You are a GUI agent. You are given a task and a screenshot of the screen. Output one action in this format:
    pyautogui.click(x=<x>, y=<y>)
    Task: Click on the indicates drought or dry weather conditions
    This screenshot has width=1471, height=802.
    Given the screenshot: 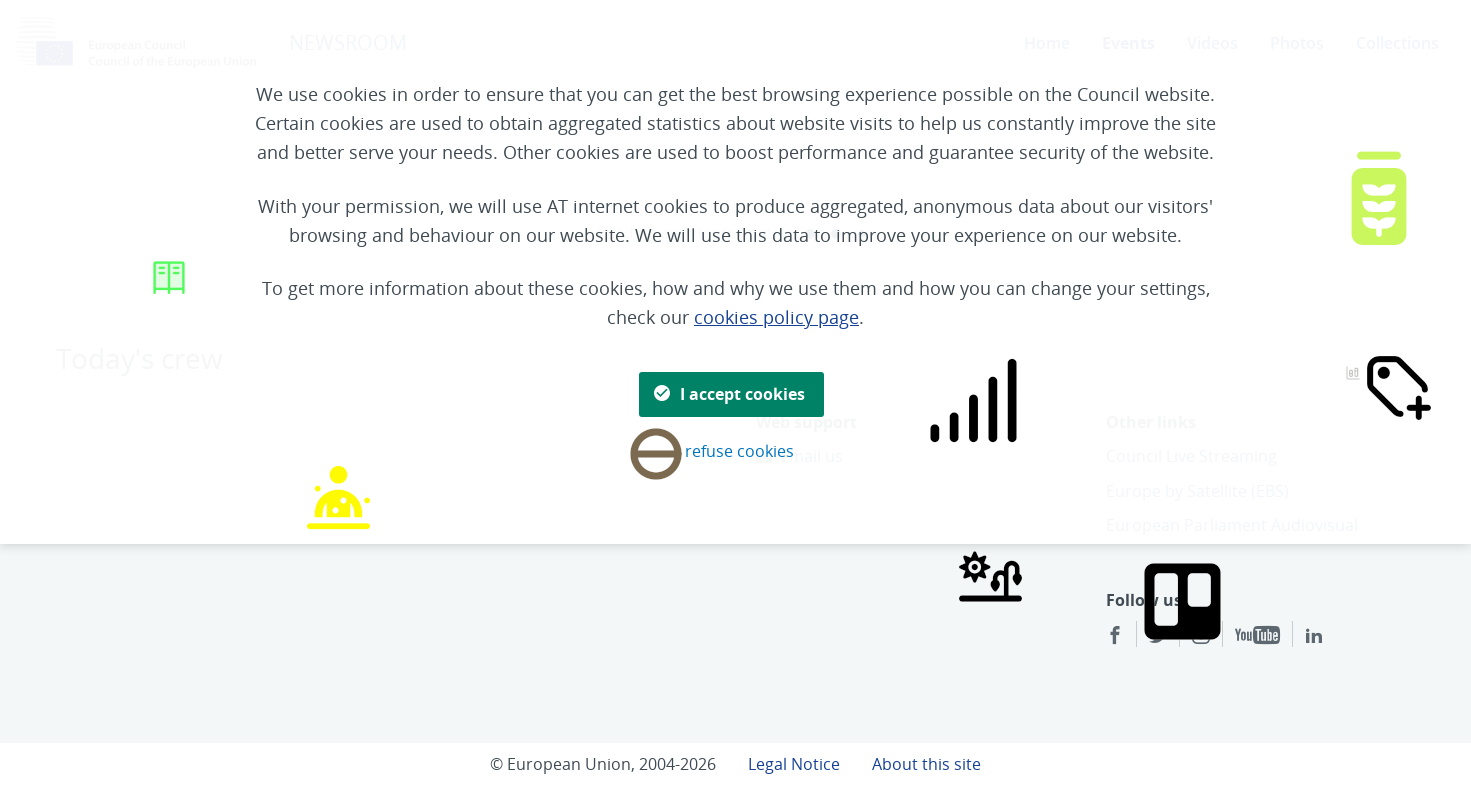 What is the action you would take?
    pyautogui.click(x=990, y=576)
    